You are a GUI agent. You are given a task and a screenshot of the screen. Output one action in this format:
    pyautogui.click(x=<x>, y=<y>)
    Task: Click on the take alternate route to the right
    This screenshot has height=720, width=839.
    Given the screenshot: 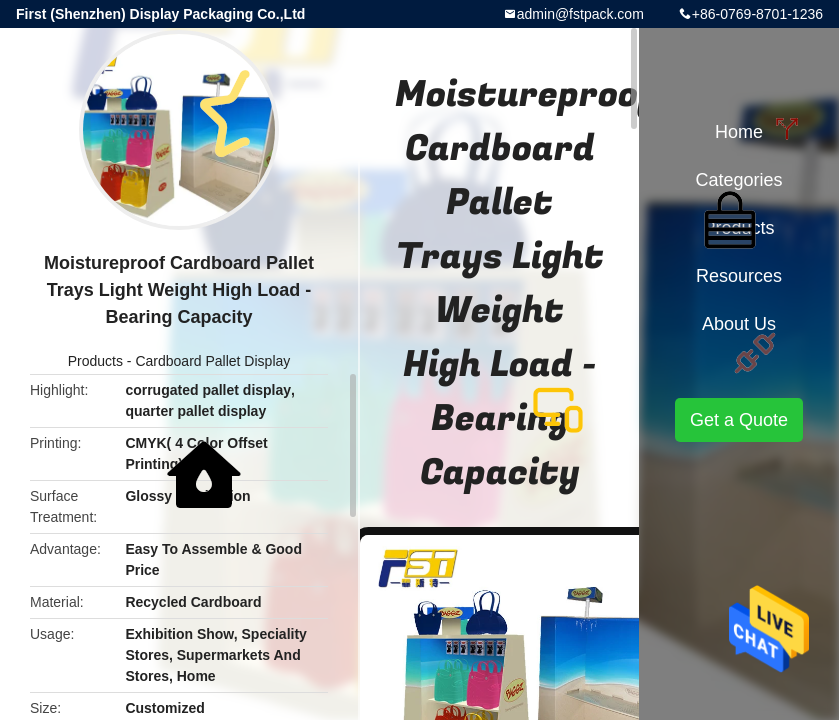 What is the action you would take?
    pyautogui.click(x=787, y=129)
    